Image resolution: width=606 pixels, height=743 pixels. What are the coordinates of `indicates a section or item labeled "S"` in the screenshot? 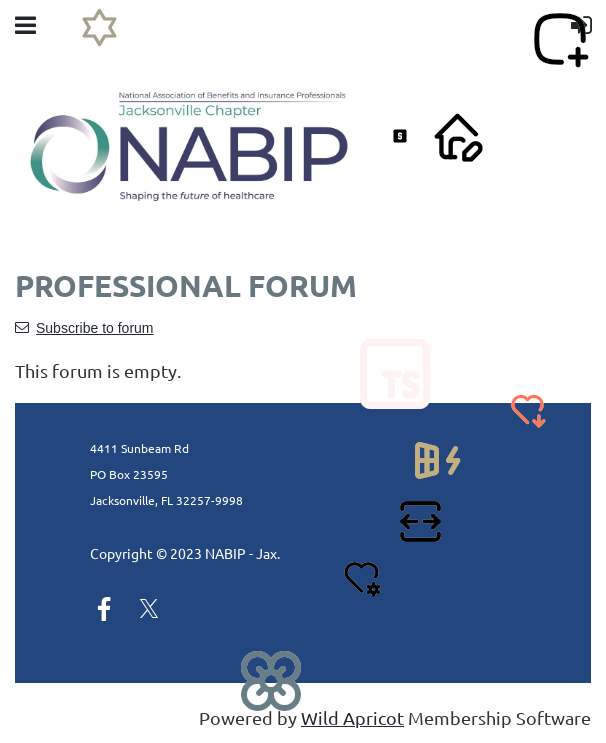 It's located at (400, 136).